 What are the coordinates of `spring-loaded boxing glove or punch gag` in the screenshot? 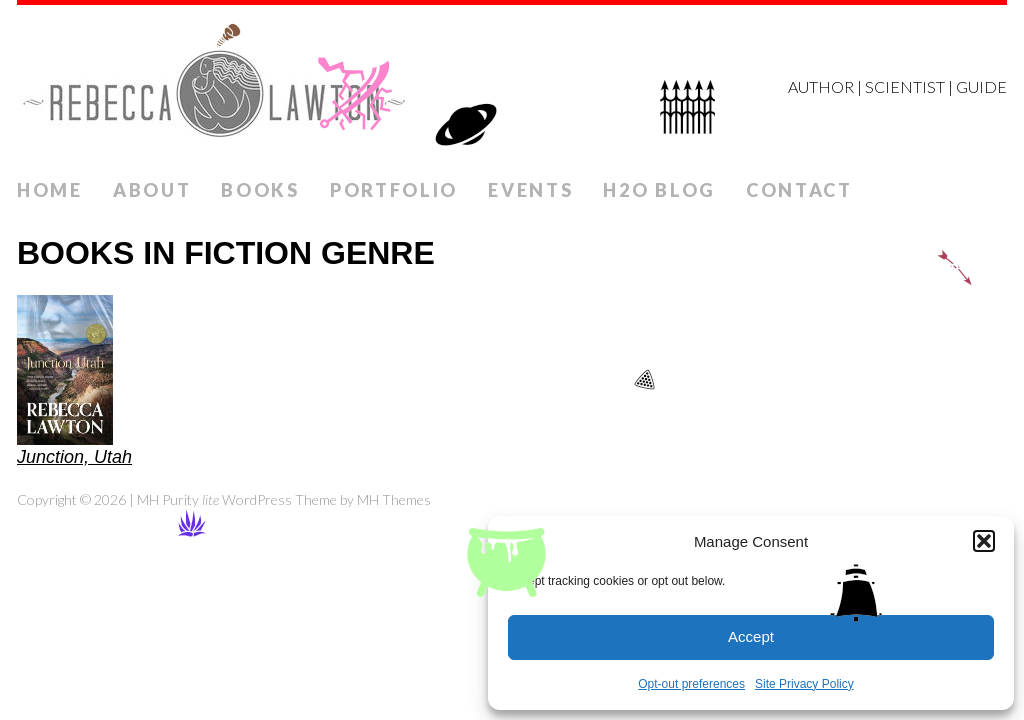 It's located at (228, 35).